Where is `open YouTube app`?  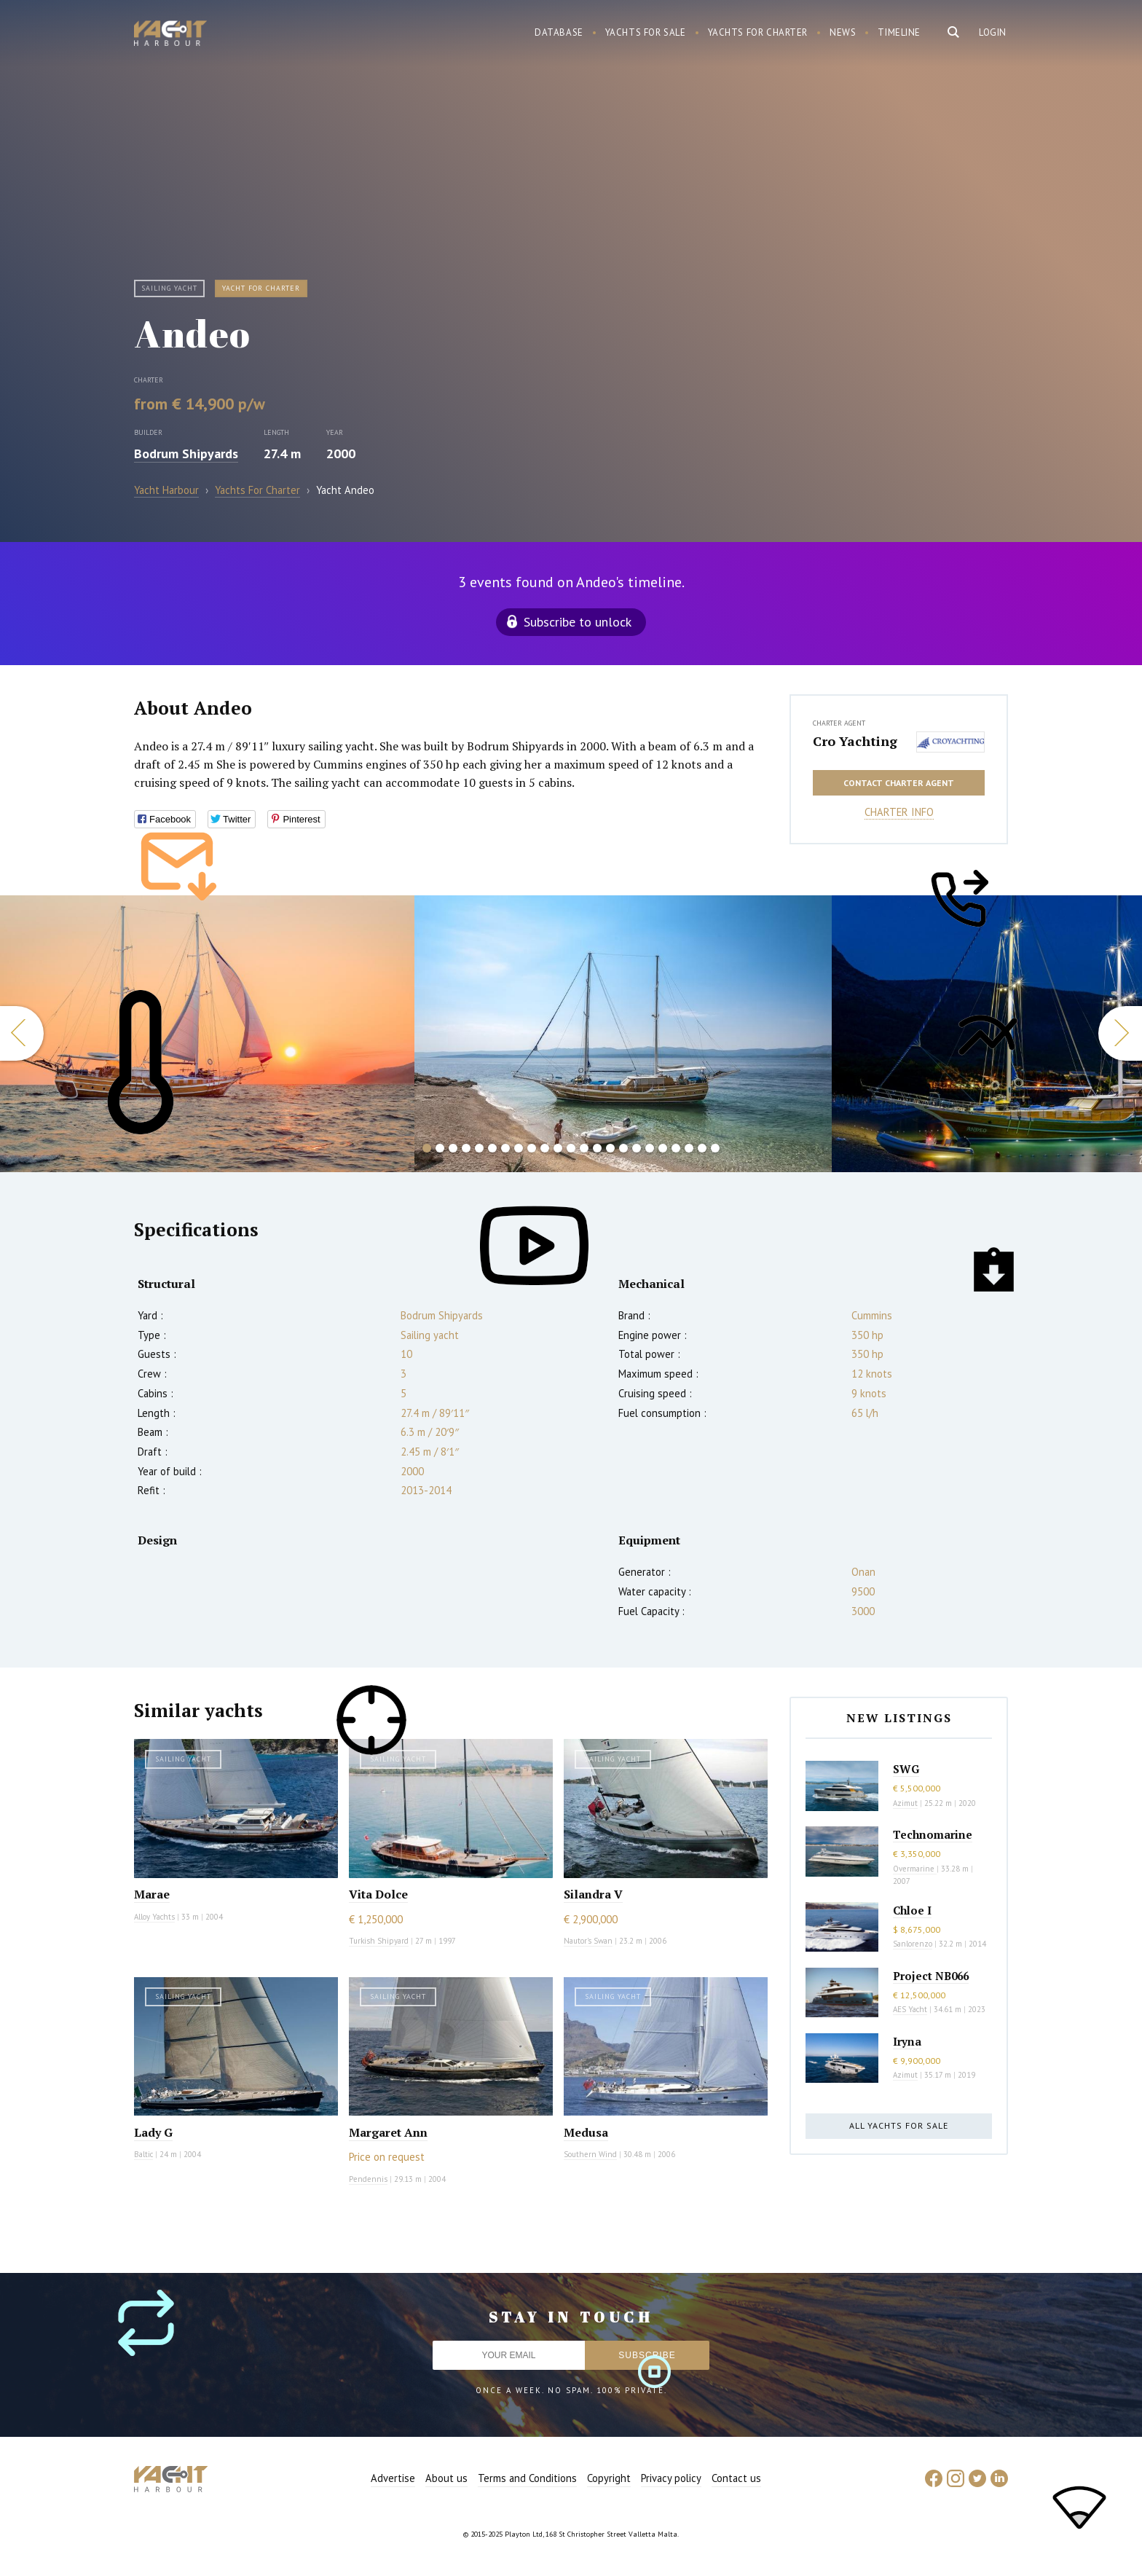
open YouTube app is located at coordinates (534, 1246).